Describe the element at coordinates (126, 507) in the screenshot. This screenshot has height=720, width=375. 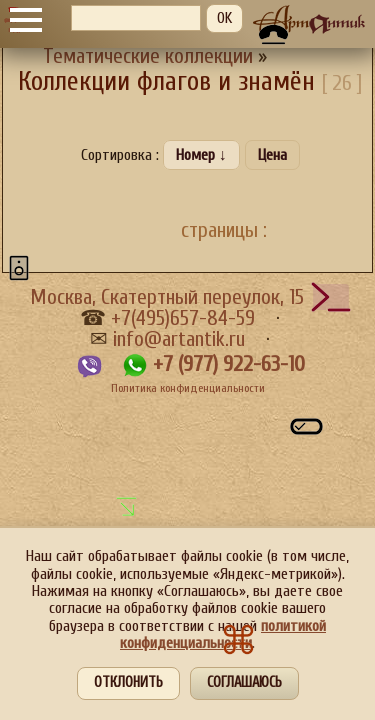
I see `move item to bottom-right corner` at that location.